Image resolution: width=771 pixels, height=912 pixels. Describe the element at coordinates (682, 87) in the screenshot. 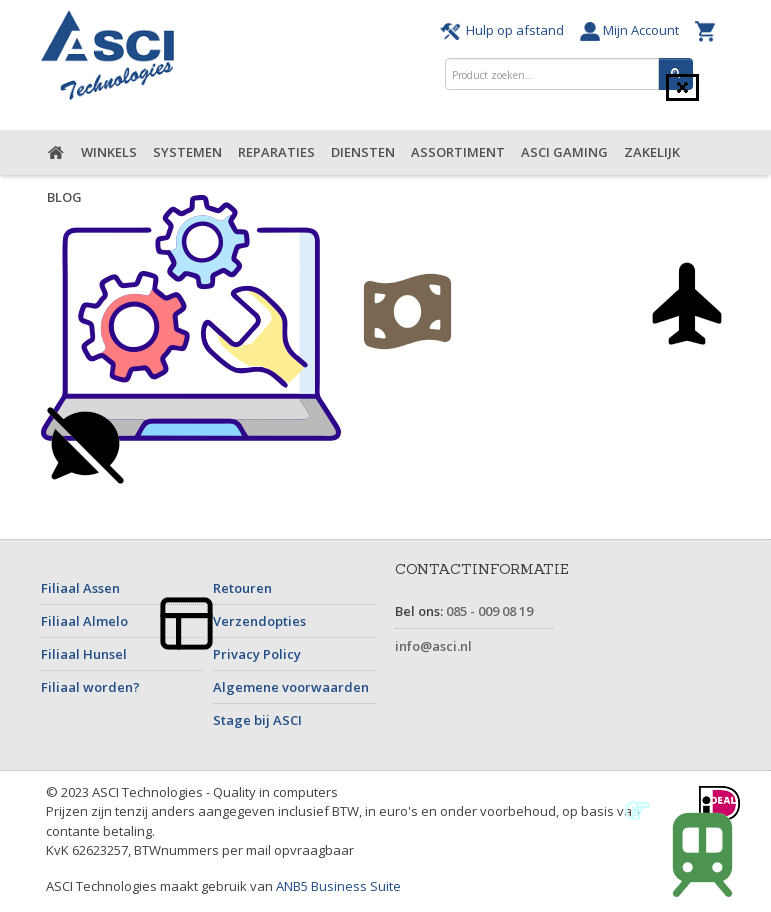

I see `cancel or close a presentation` at that location.